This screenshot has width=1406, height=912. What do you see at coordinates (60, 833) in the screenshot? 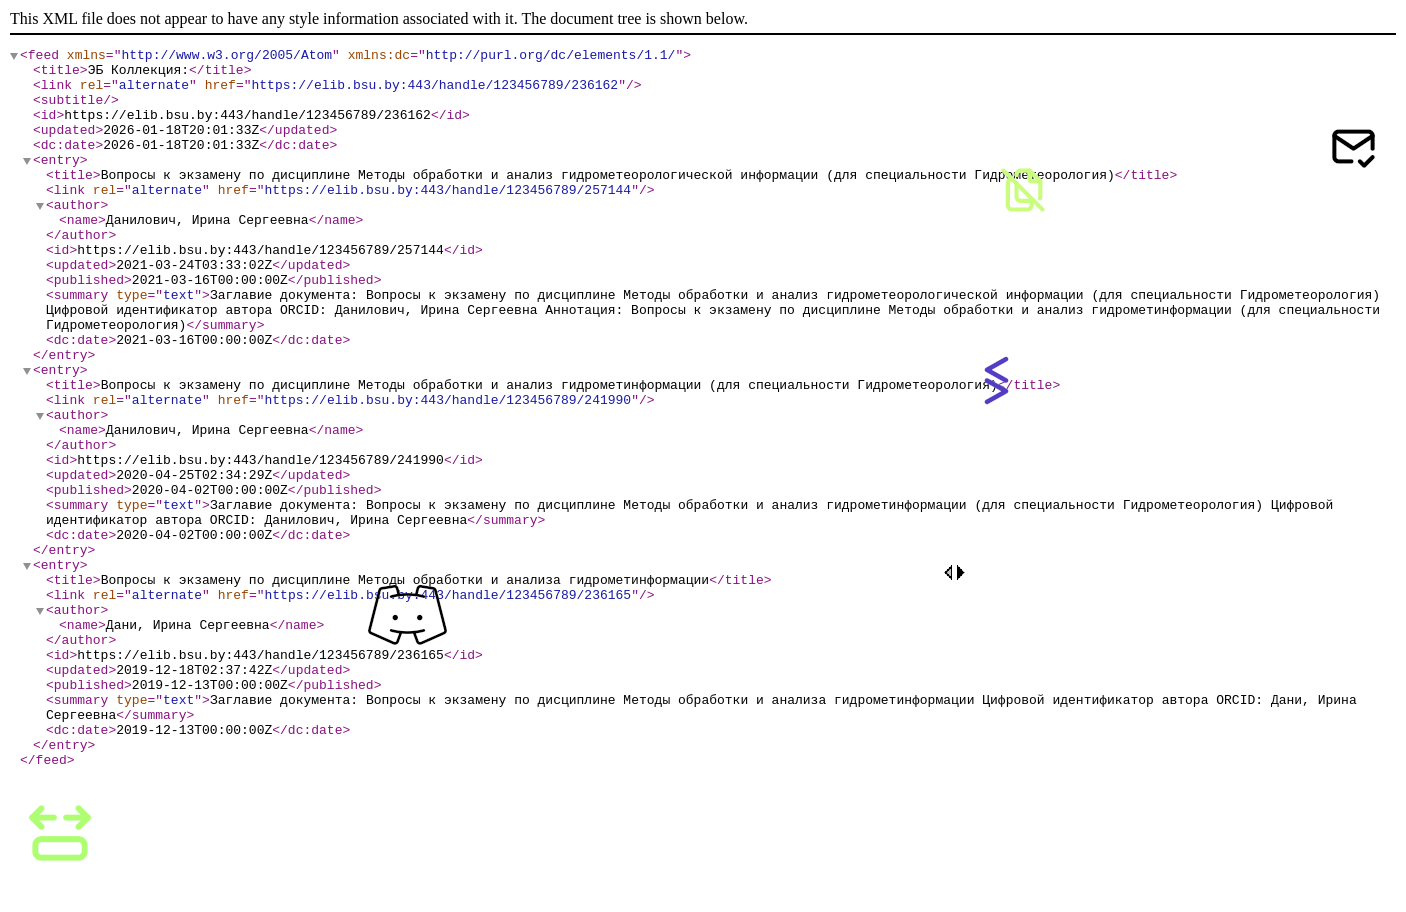
I see `auto-resize content to fit container` at bounding box center [60, 833].